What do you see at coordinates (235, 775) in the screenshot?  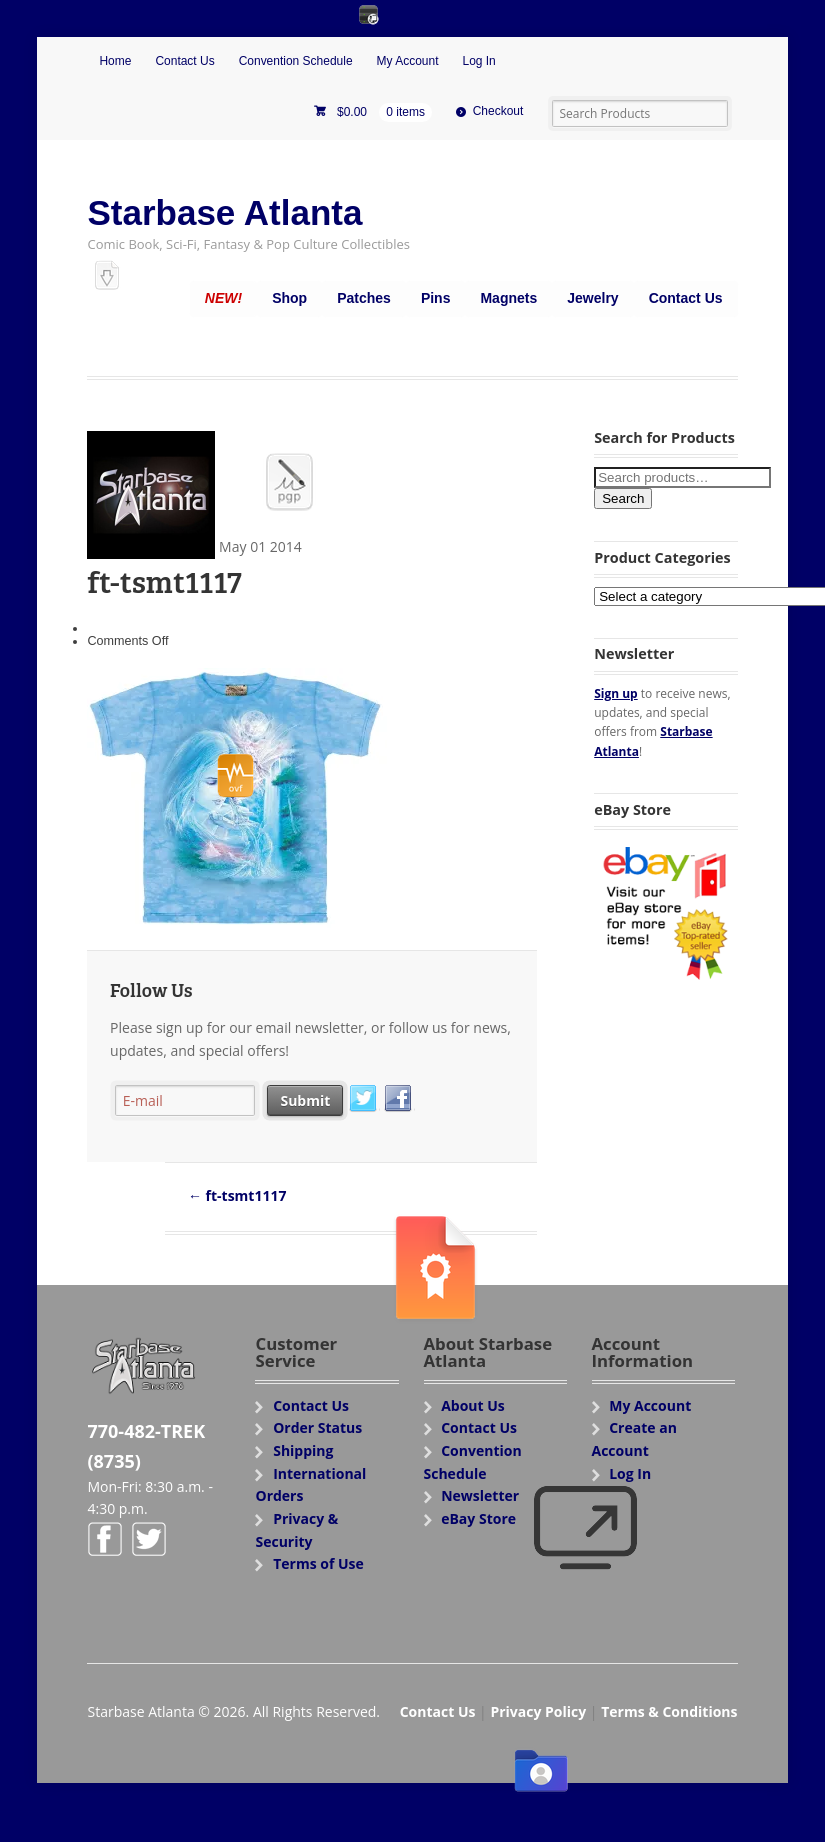 I see `open a VirtualBox appliance file` at bounding box center [235, 775].